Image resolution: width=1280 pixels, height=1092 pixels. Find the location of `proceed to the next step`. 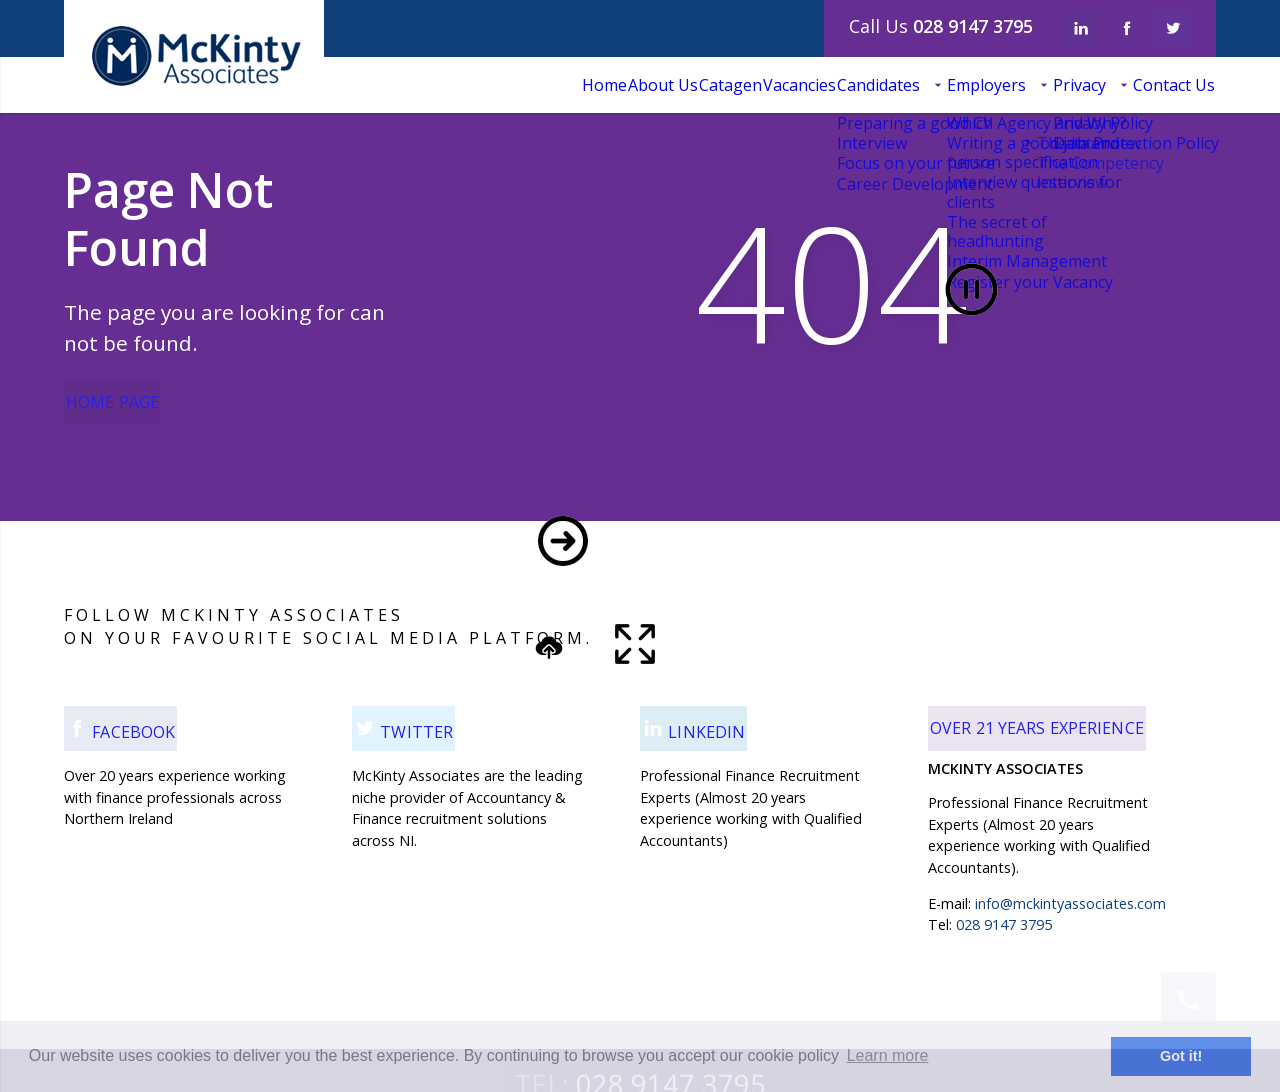

proceed to the next step is located at coordinates (563, 541).